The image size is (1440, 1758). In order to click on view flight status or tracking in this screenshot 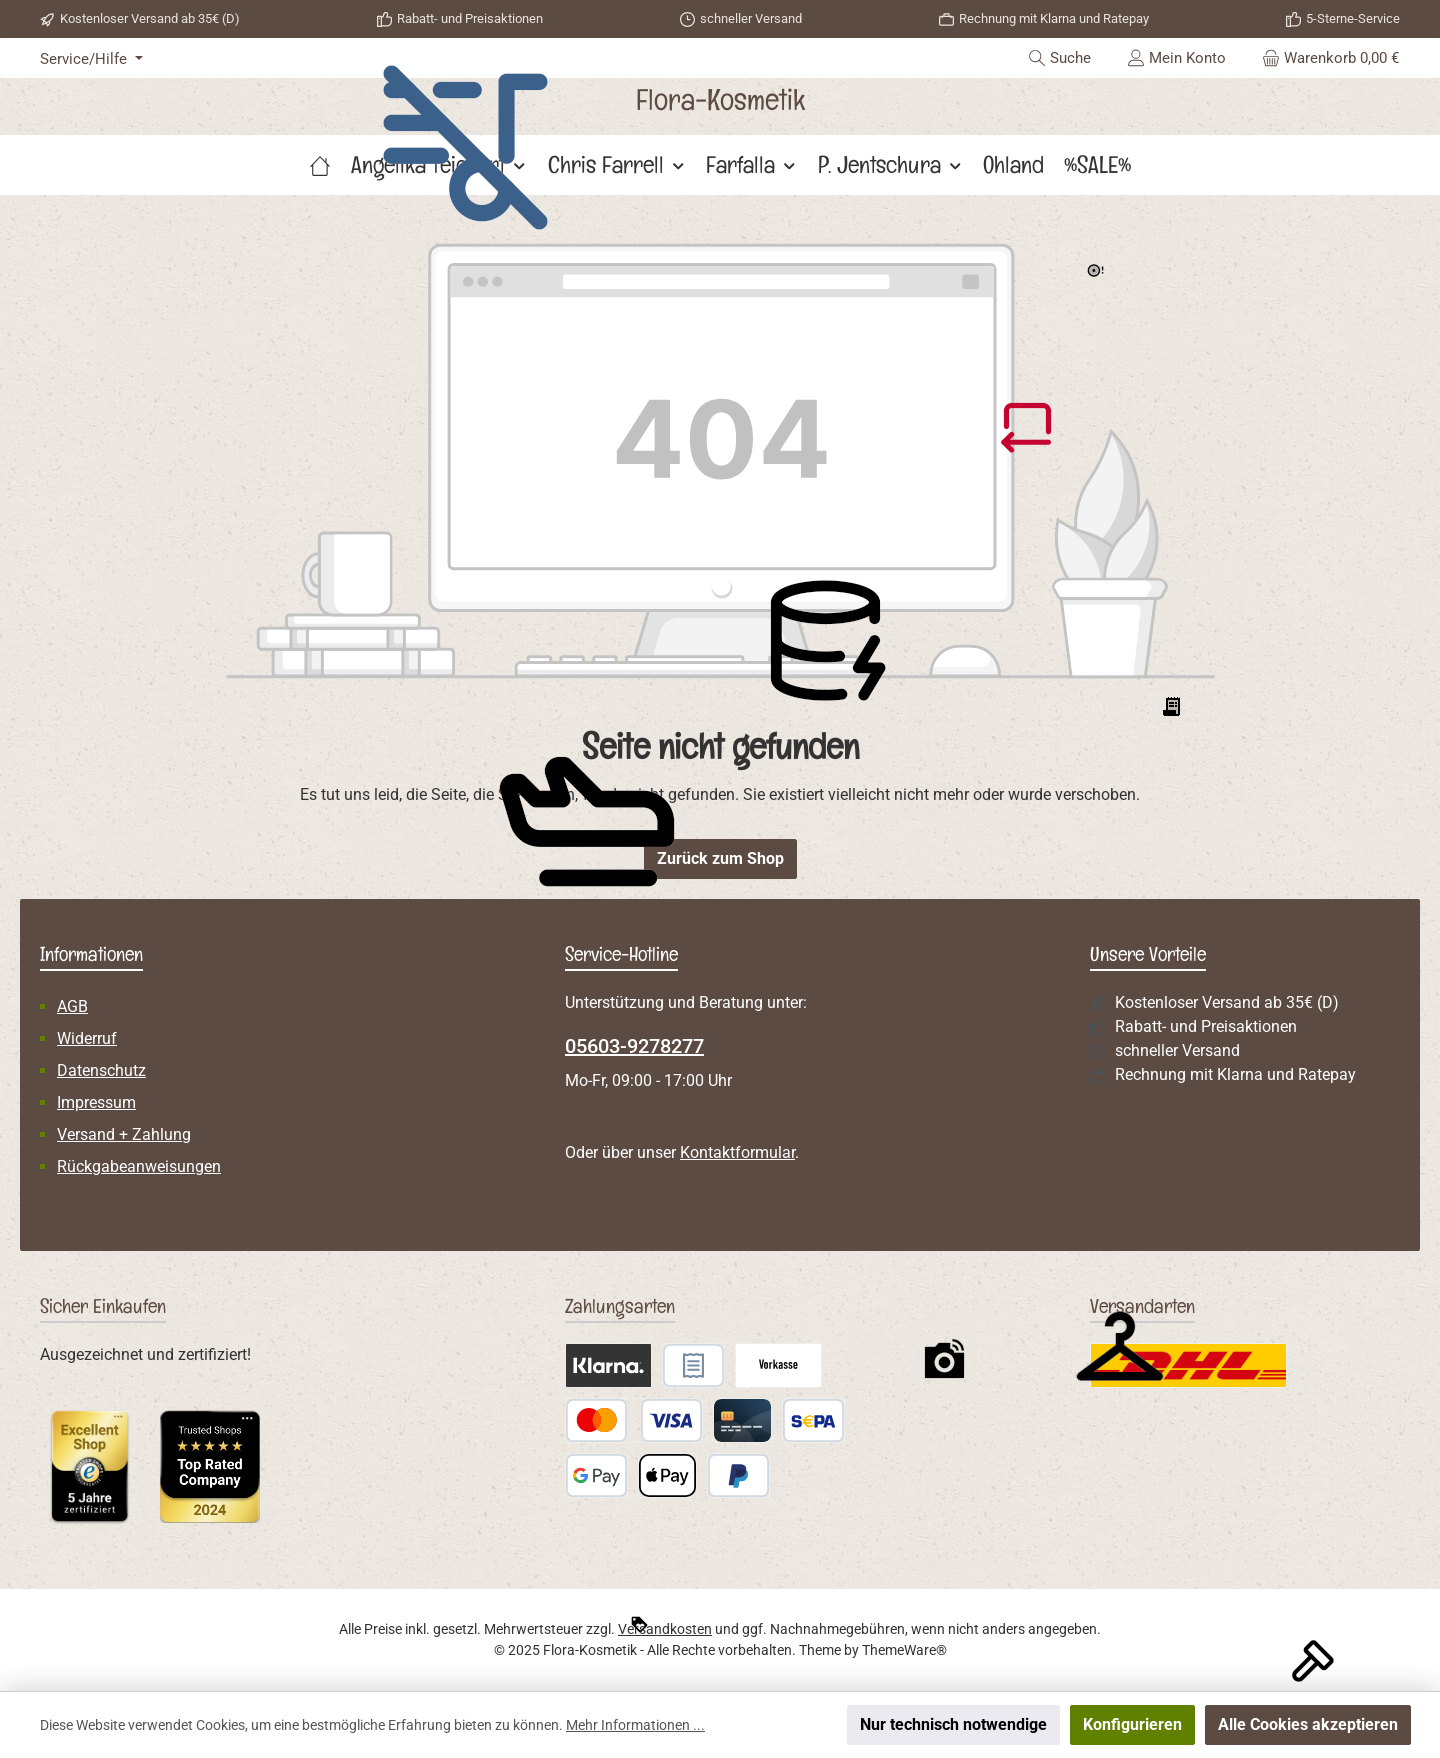, I will do `click(587, 816)`.